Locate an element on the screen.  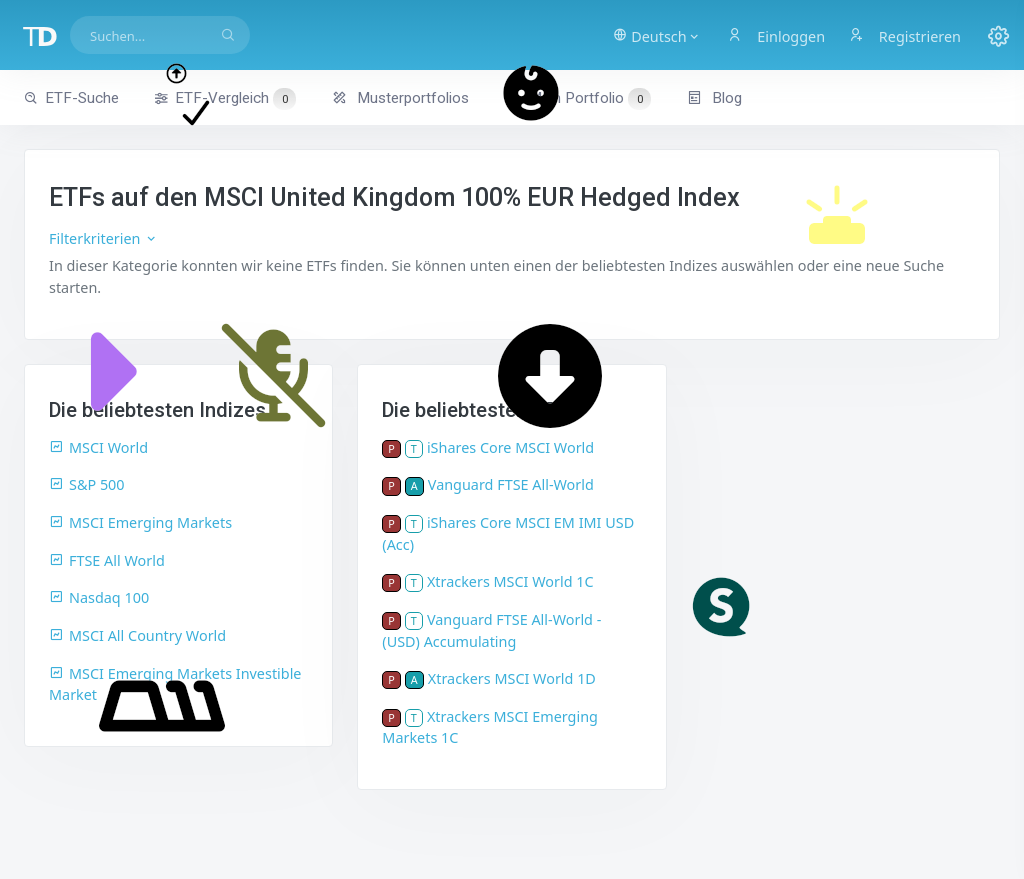
mute your microphone is located at coordinates (273, 375).